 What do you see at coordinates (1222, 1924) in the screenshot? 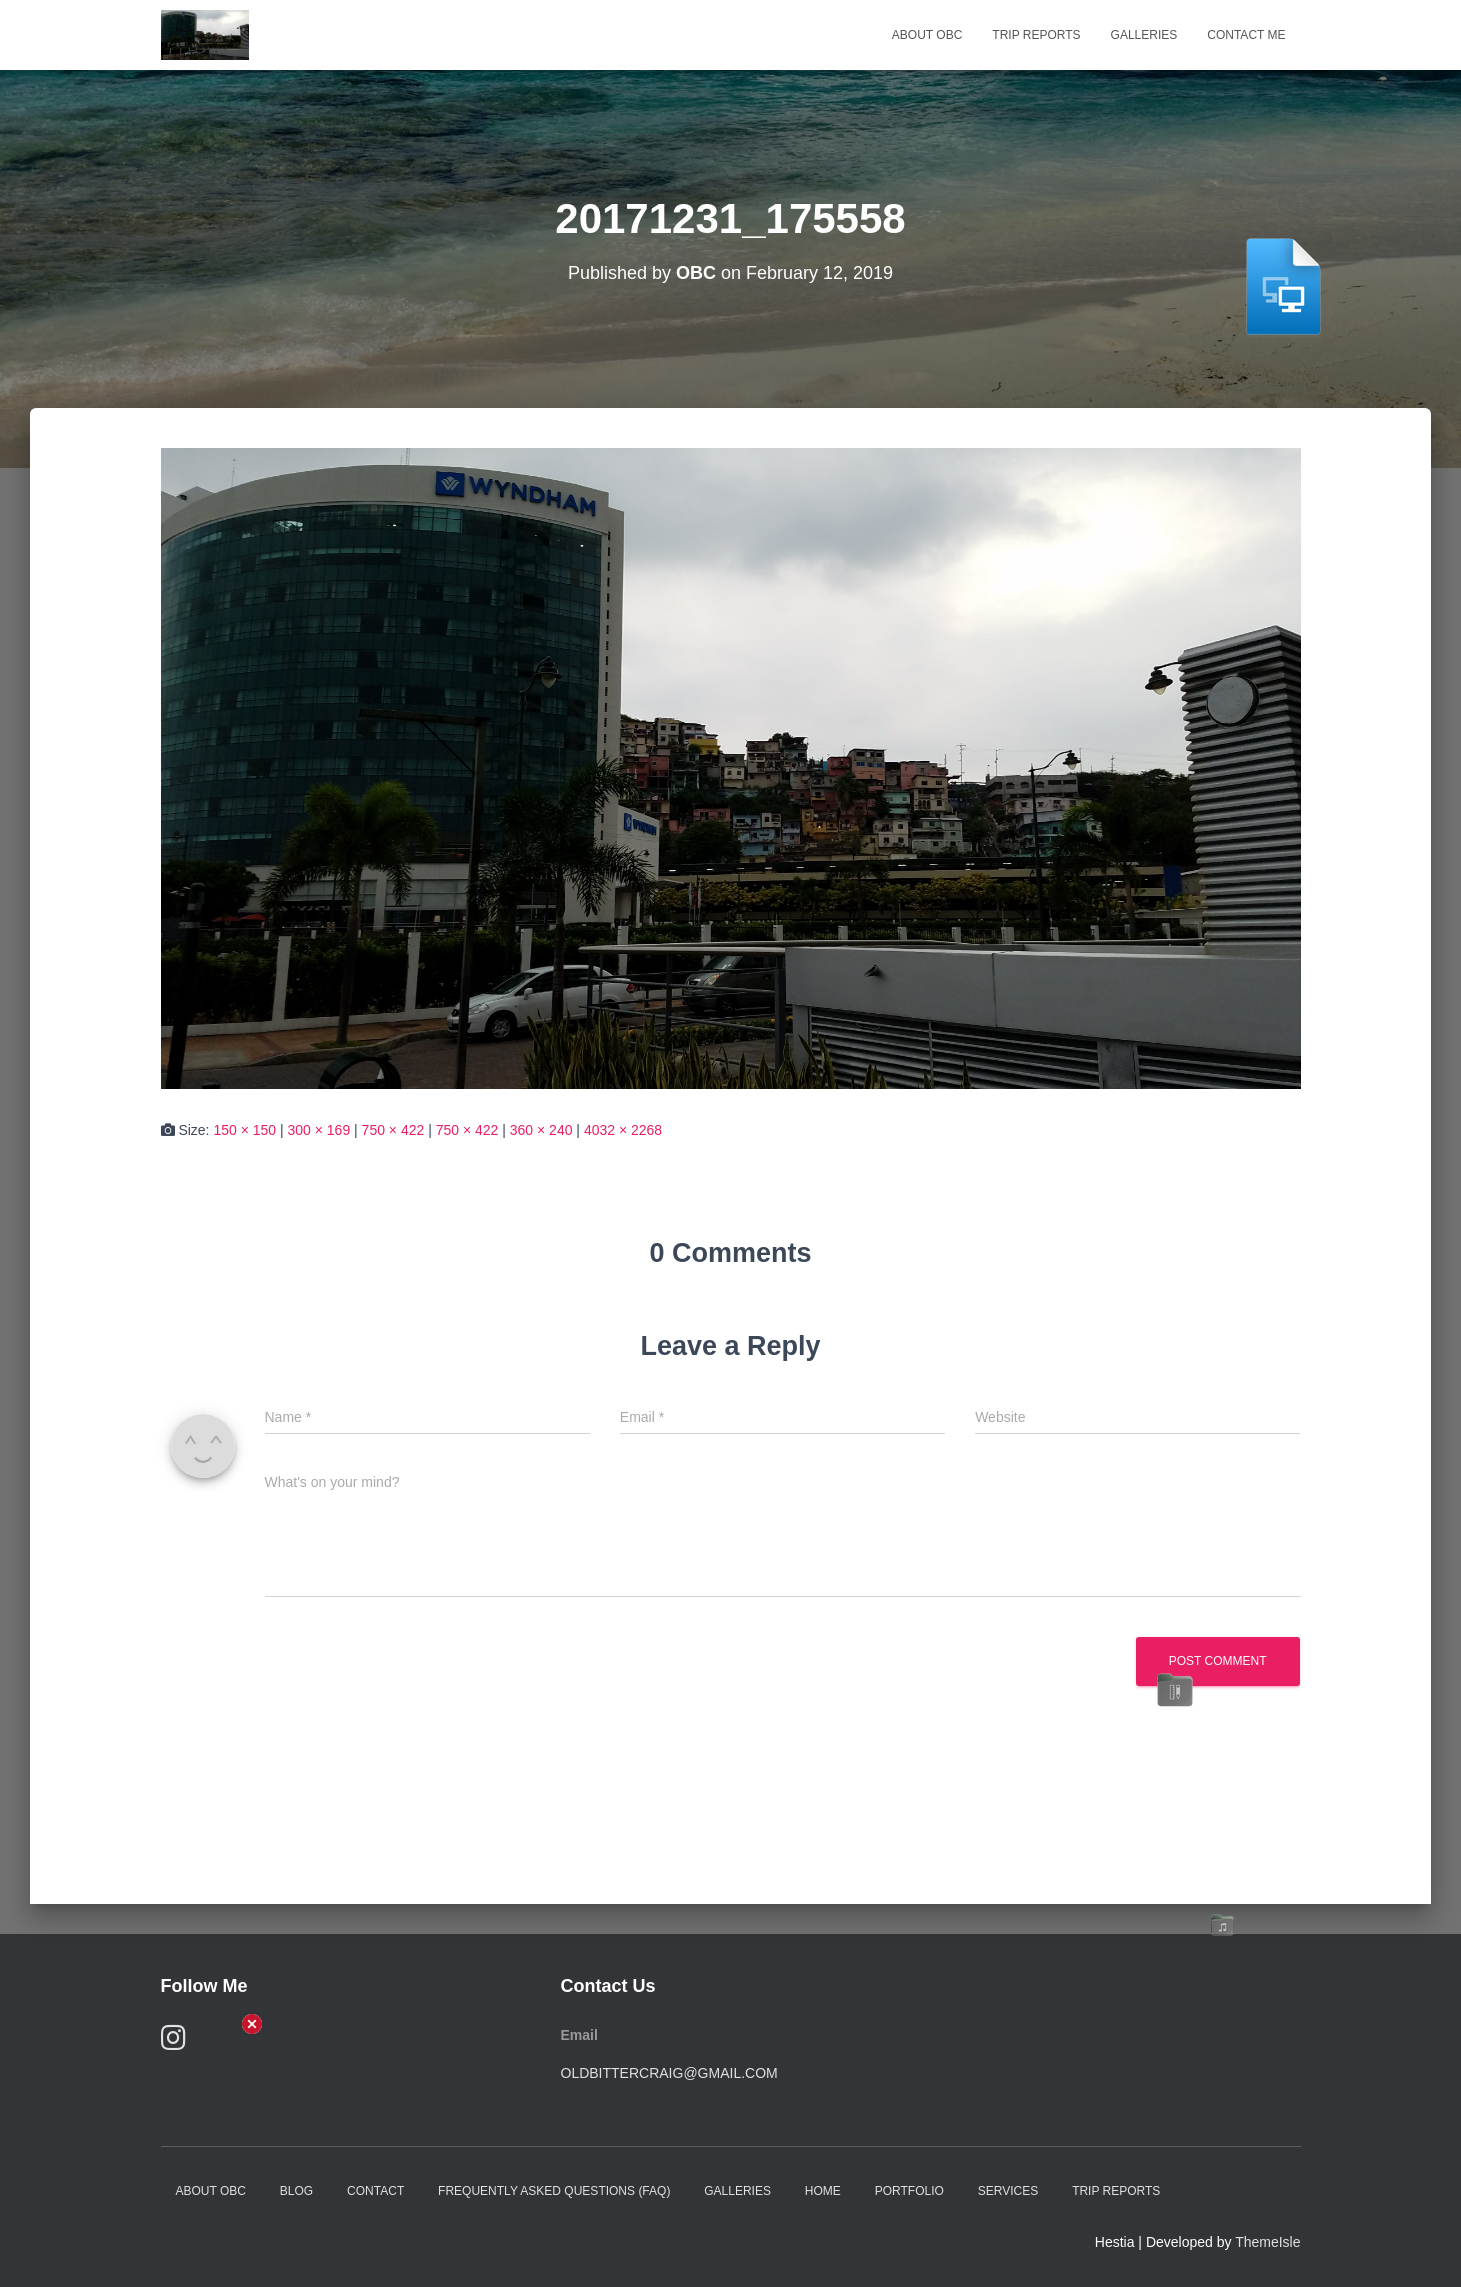
I see `open your music folder` at bounding box center [1222, 1924].